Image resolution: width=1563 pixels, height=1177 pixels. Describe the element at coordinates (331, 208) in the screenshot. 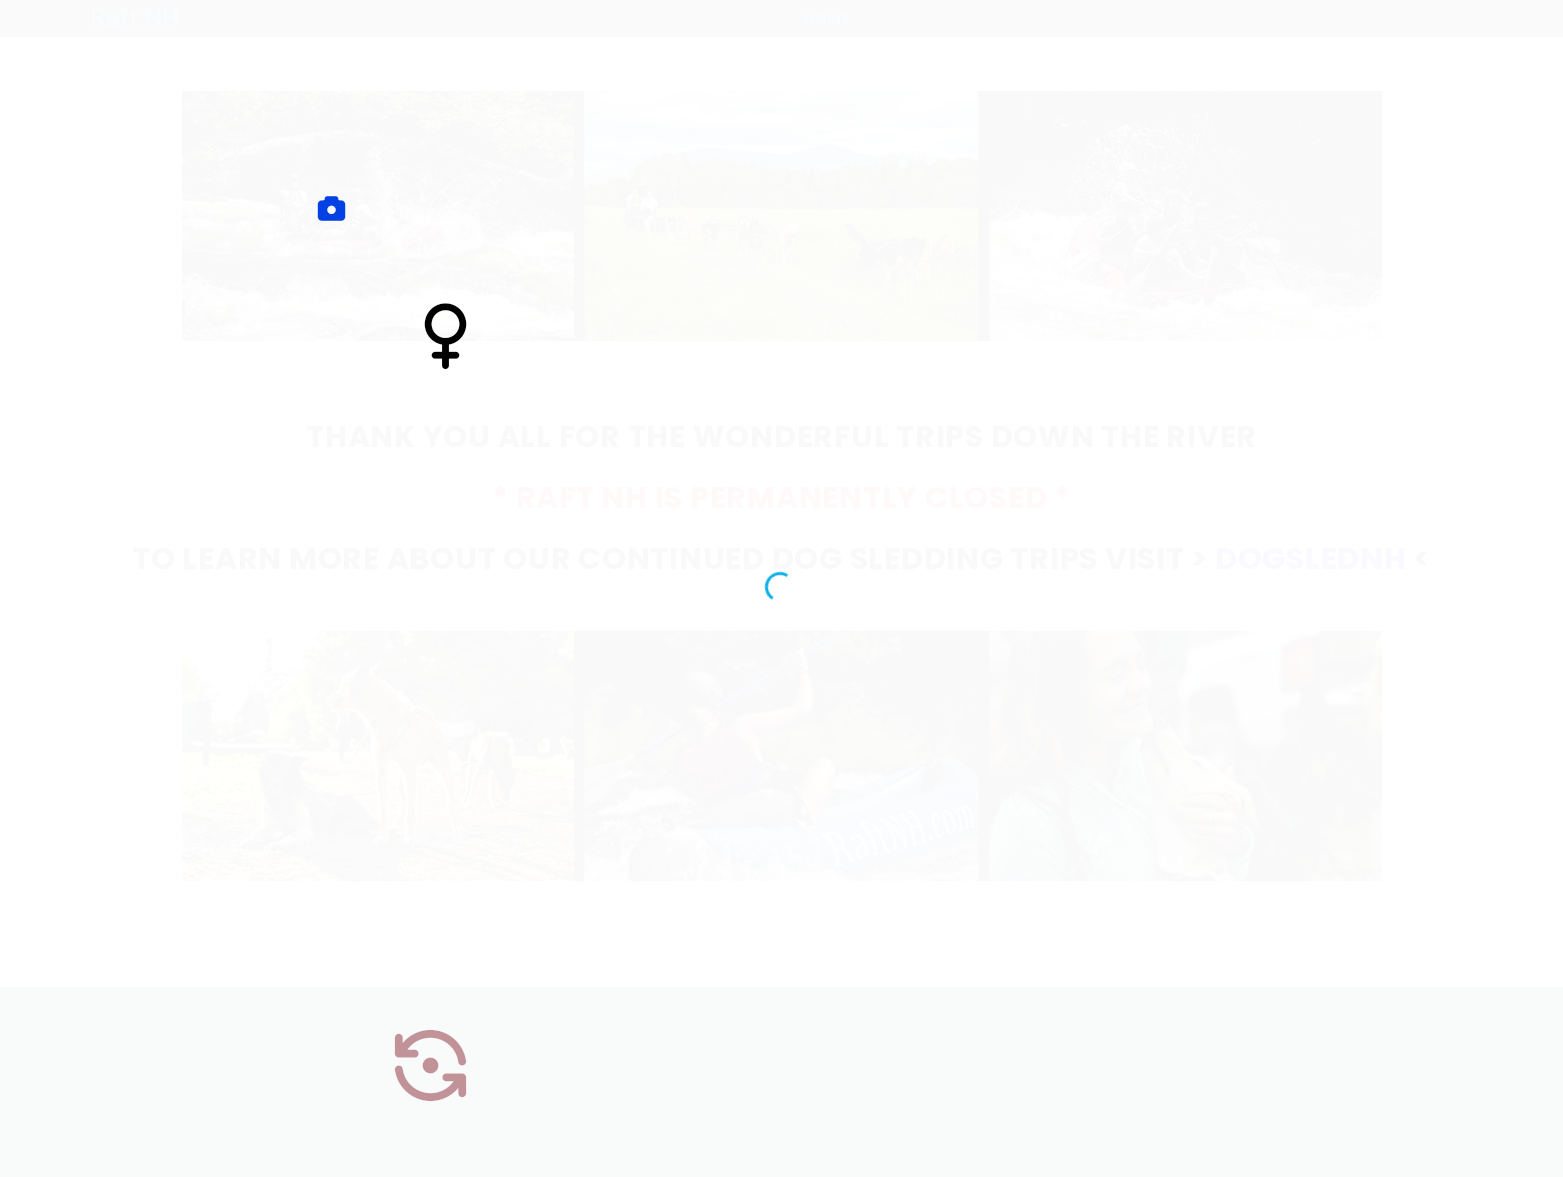

I see `take a photo` at that location.